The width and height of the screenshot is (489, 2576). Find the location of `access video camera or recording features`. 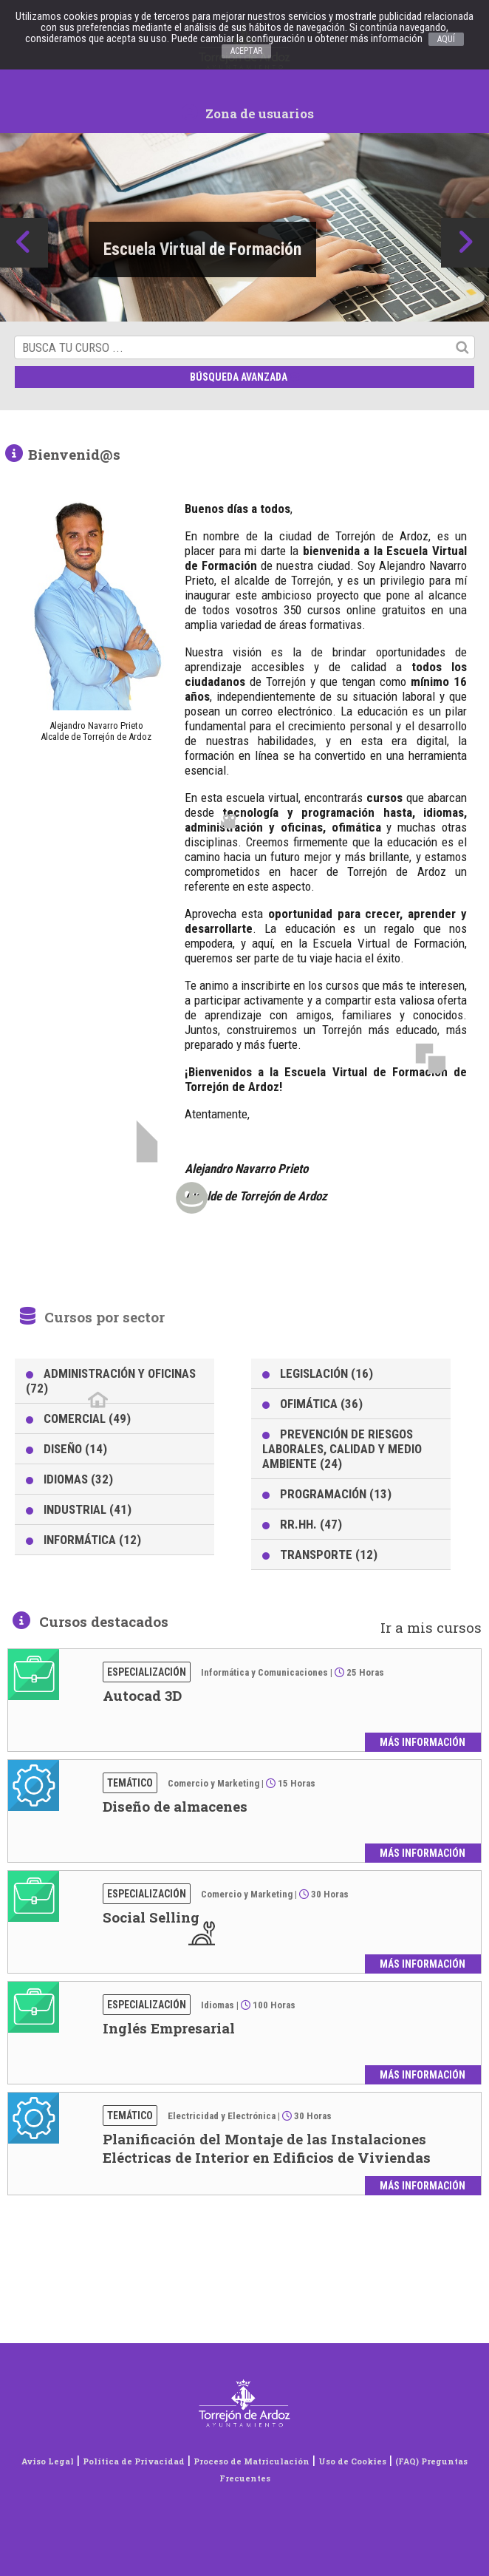

access video camera or recording features is located at coordinates (229, 821).